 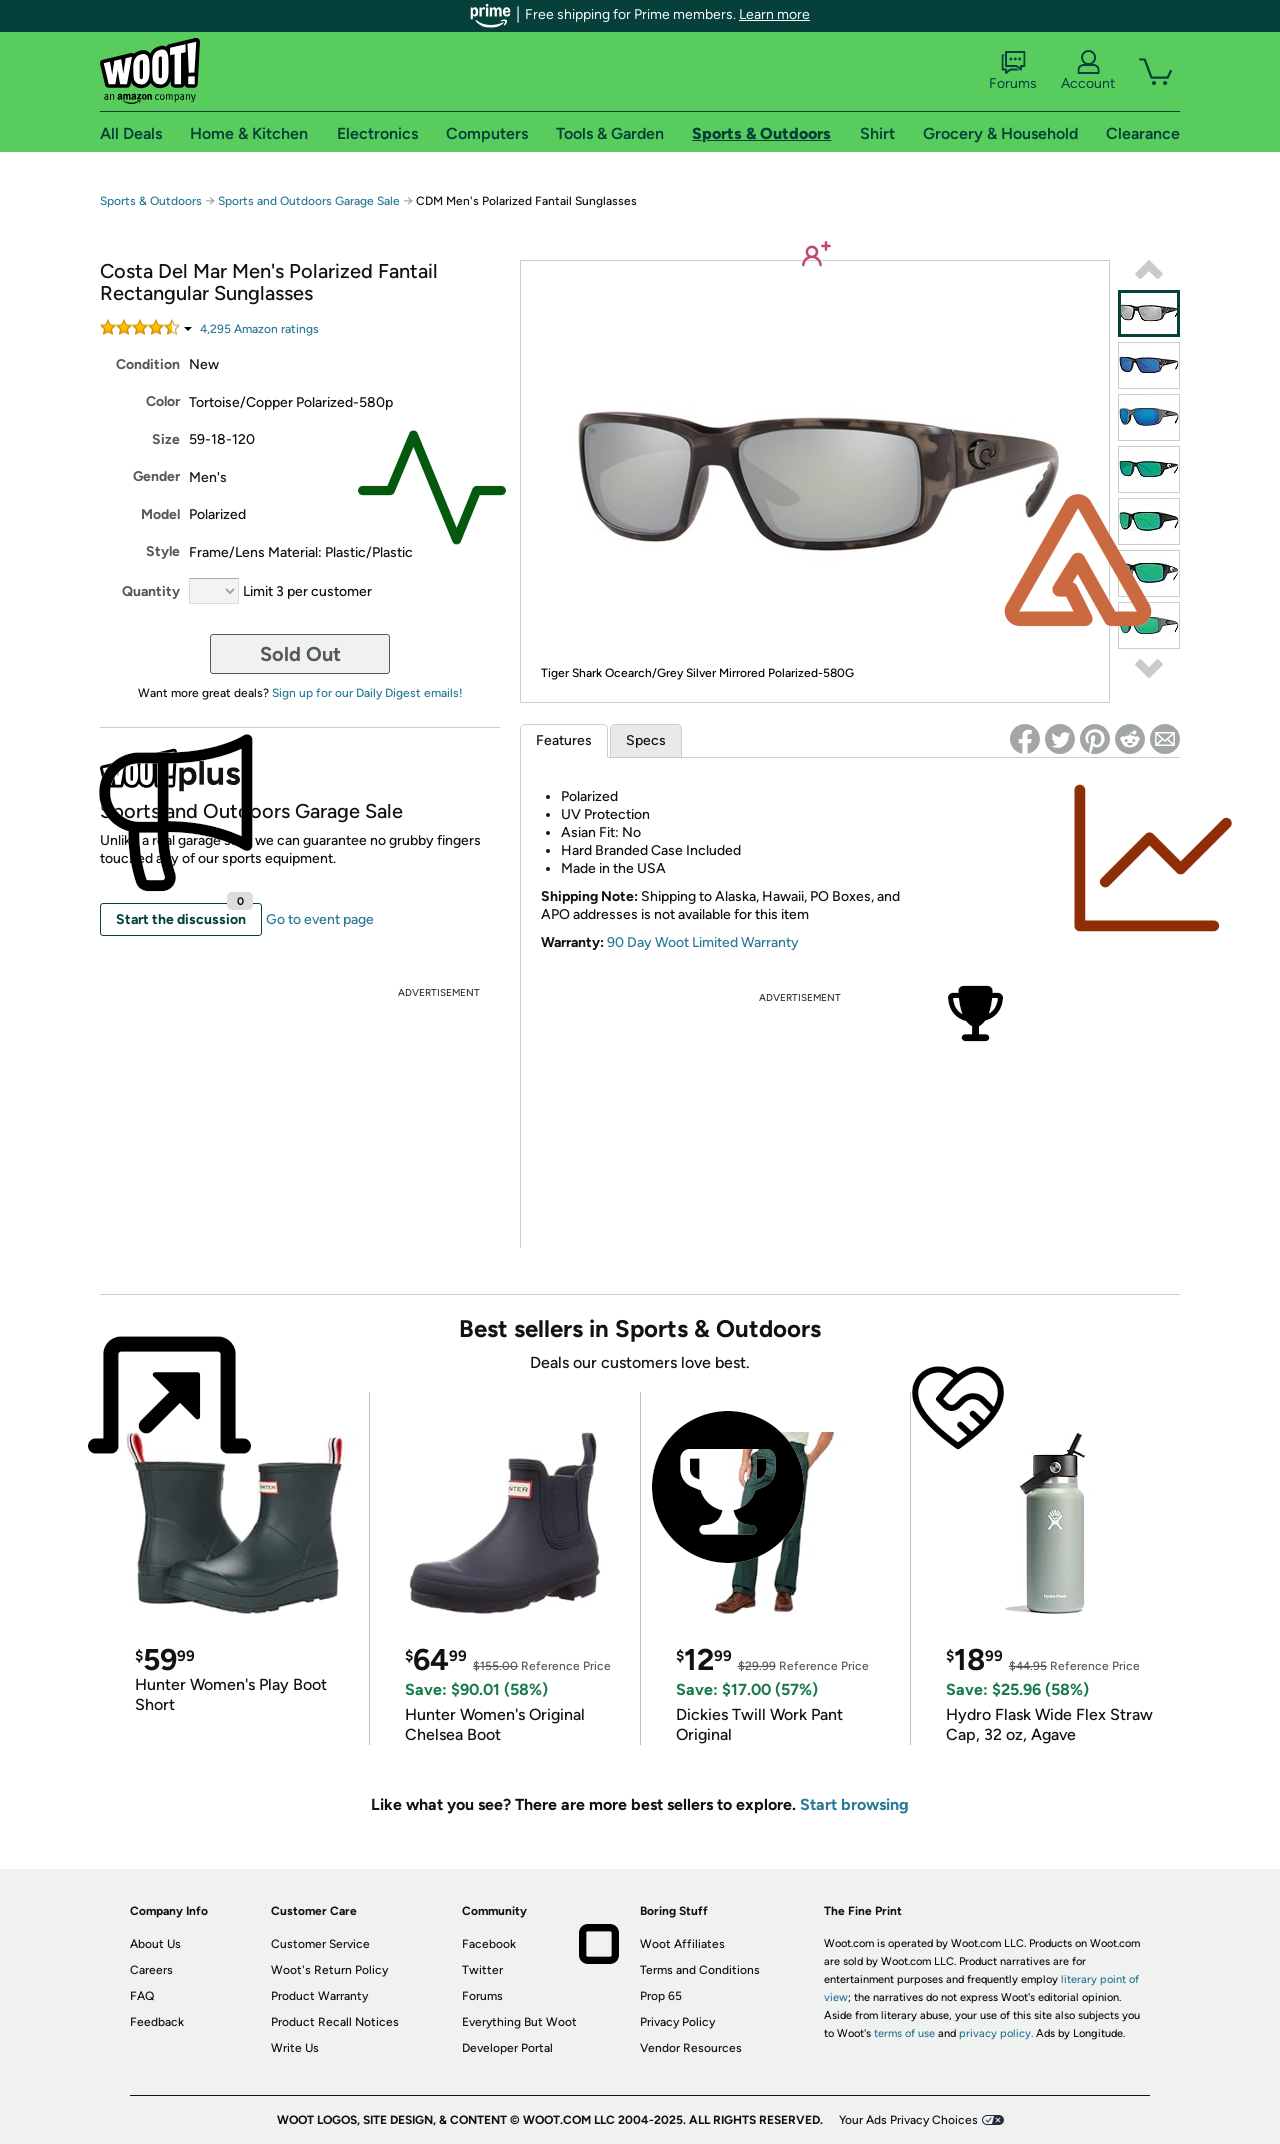 What do you see at coordinates (958, 1406) in the screenshot?
I see `view community code of conduct` at bounding box center [958, 1406].